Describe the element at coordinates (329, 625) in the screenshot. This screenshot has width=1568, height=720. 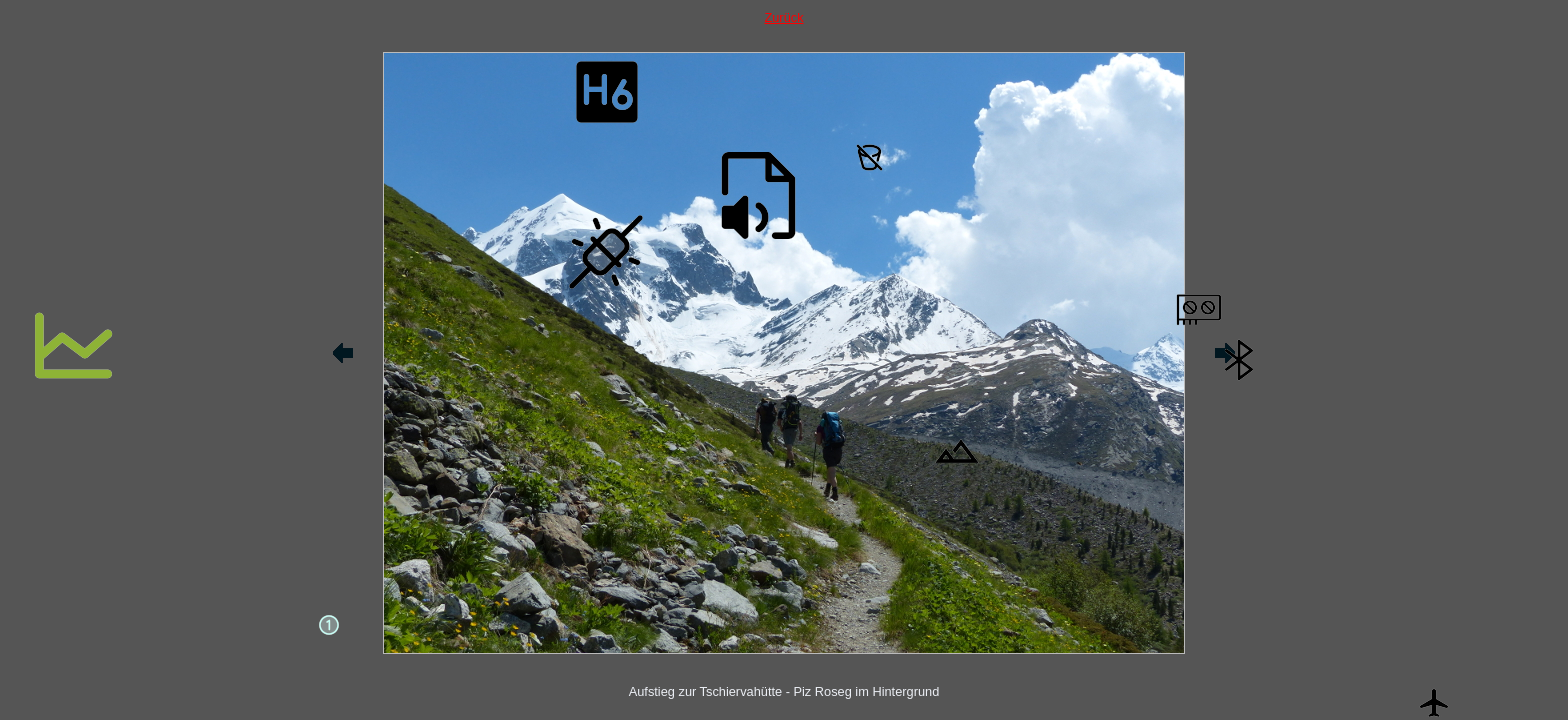
I see `indicates the first step in a sequence or tutorial` at that location.